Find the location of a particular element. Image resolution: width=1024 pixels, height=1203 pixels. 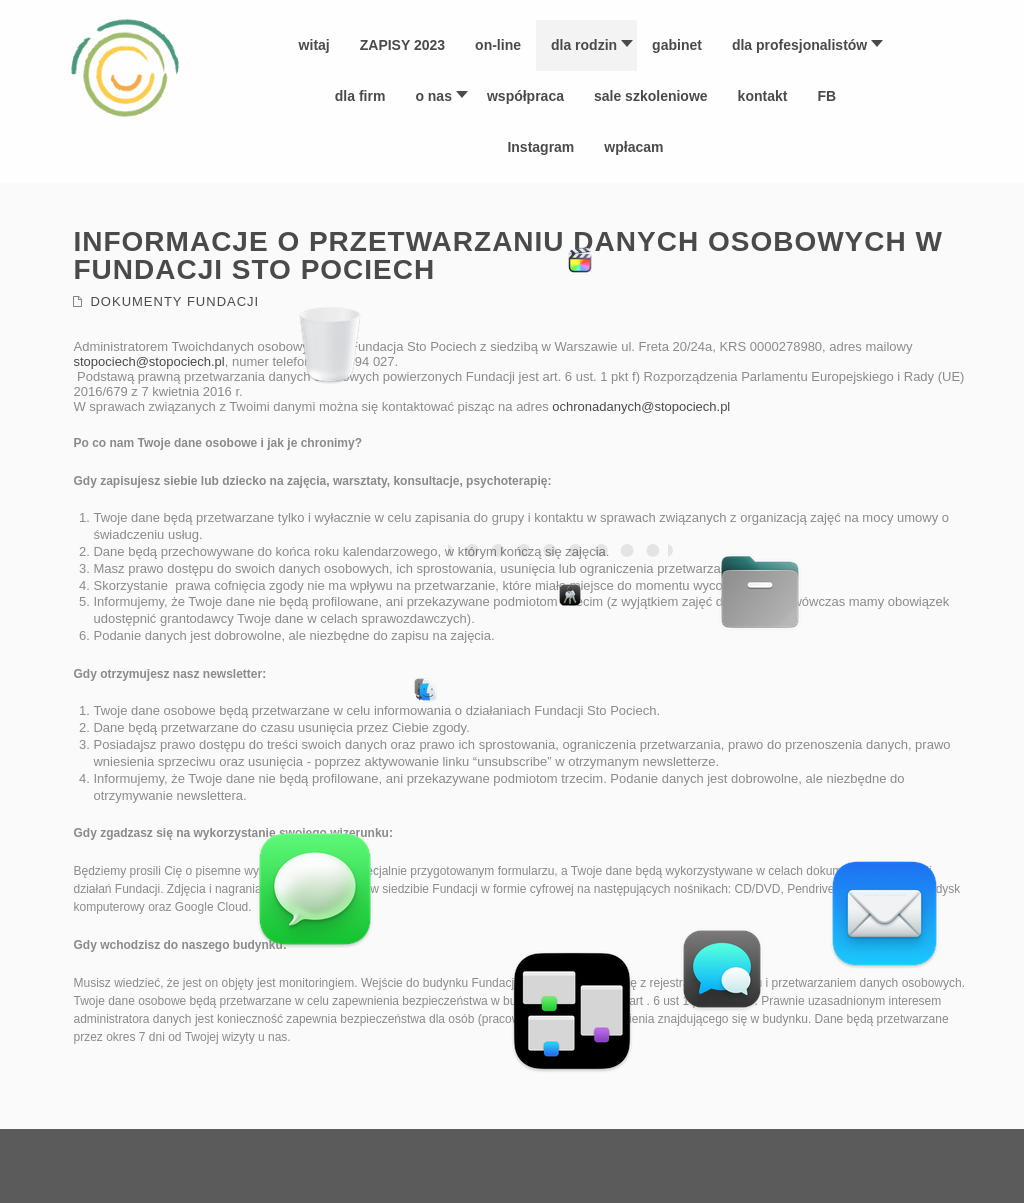

open mission control to view all windows and desktops is located at coordinates (572, 1011).